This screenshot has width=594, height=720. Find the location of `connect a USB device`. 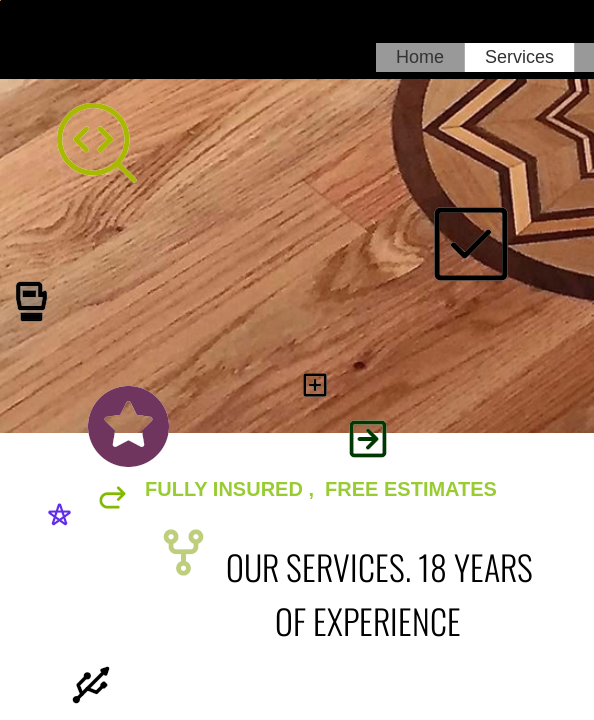

connect a USB device is located at coordinates (91, 685).